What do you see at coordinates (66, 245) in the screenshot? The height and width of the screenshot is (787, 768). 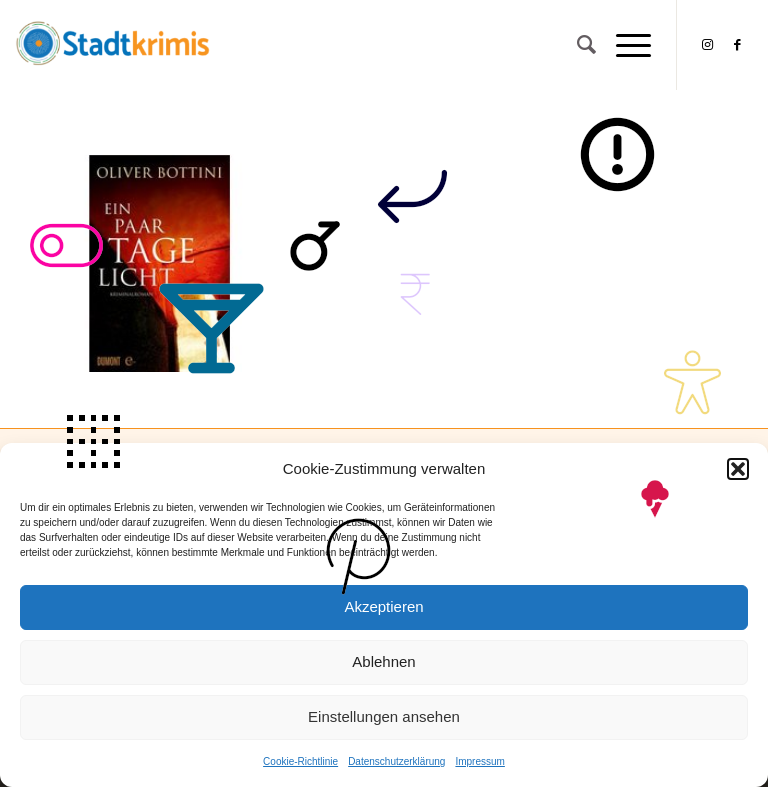 I see `toggle switch in off position` at bounding box center [66, 245].